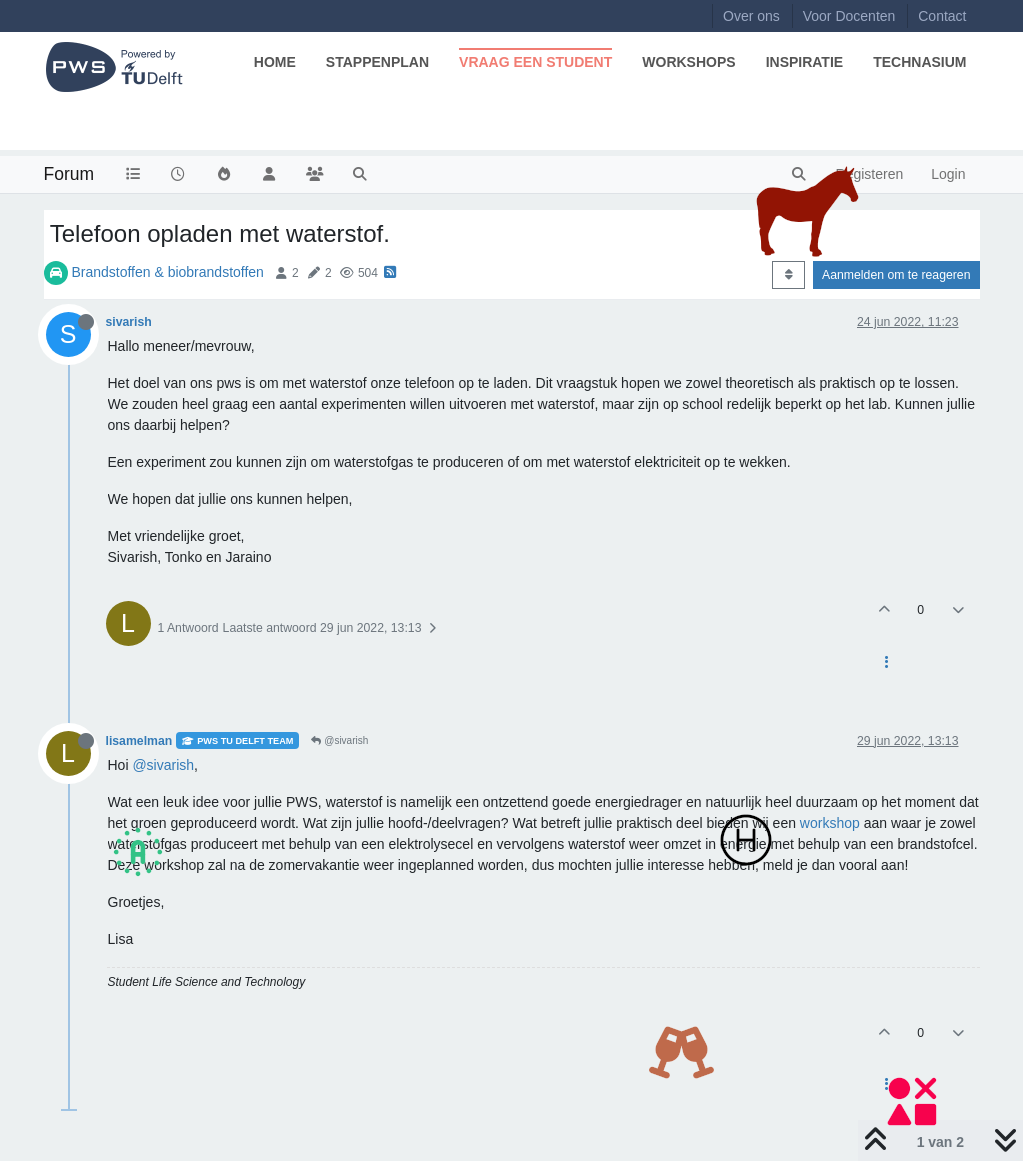 This screenshot has height=1161, width=1023. I want to click on indicates a draft or pending item labeled "A", so click(138, 852).